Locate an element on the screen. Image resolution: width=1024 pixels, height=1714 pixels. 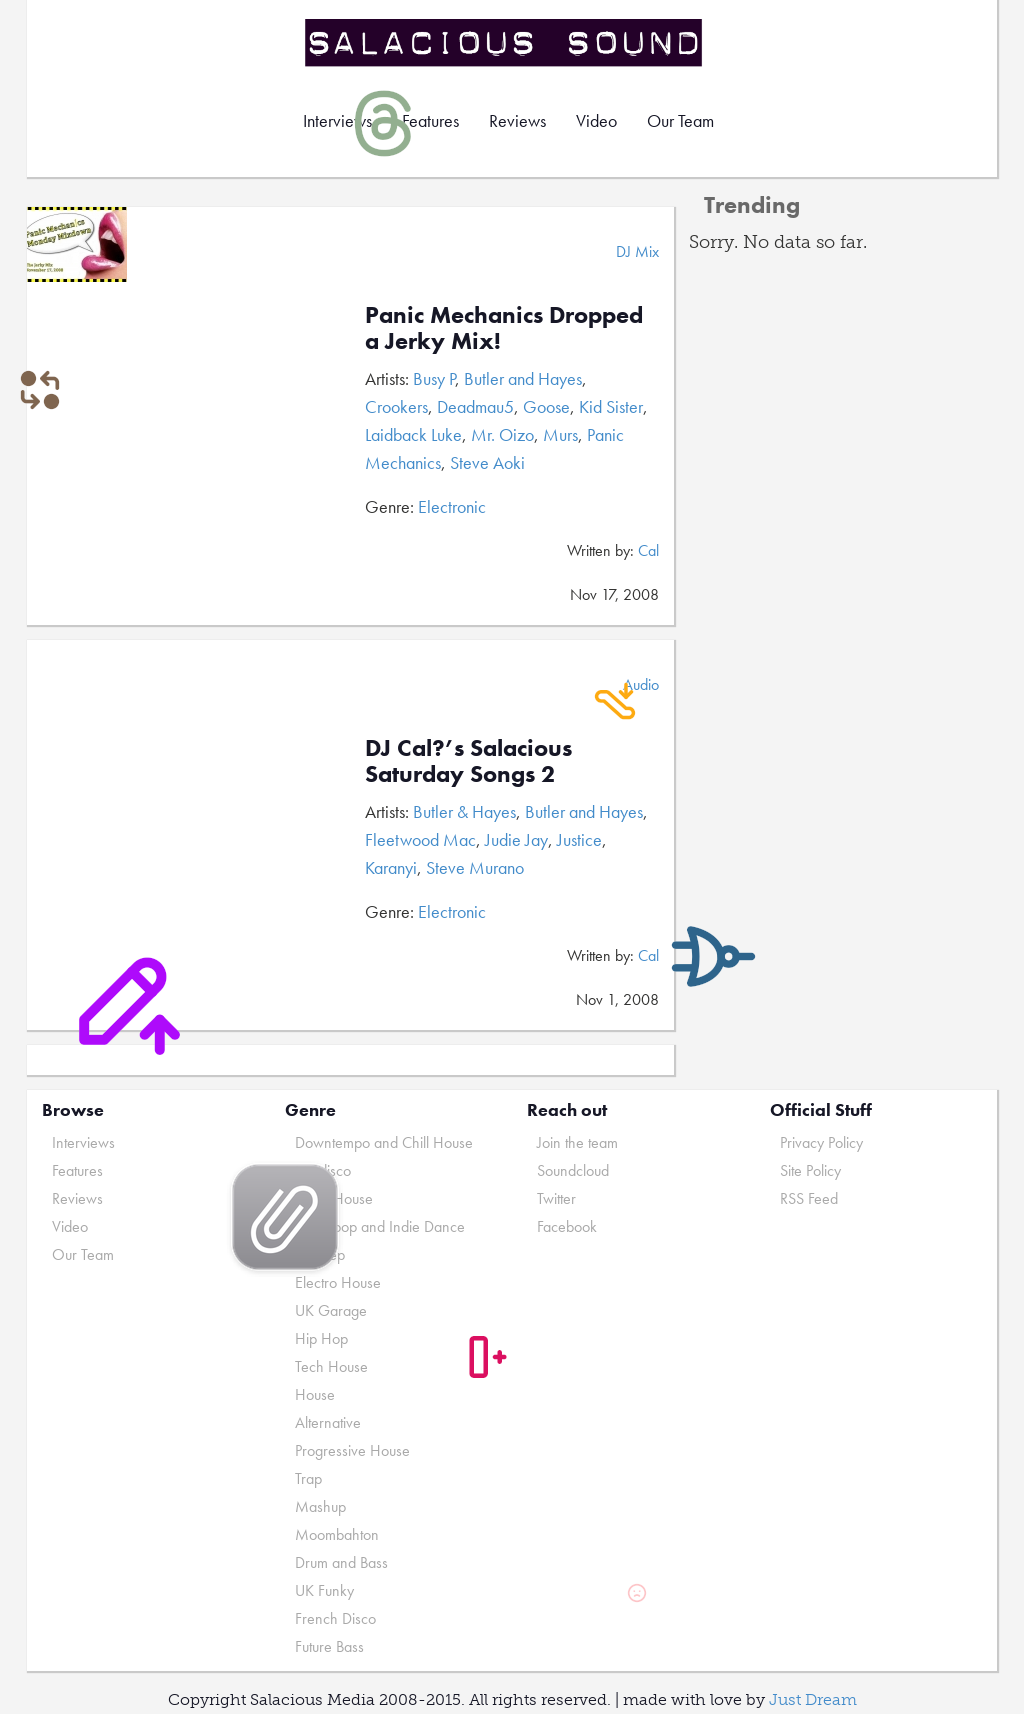
open office or productivity applications is located at coordinates (285, 1217).